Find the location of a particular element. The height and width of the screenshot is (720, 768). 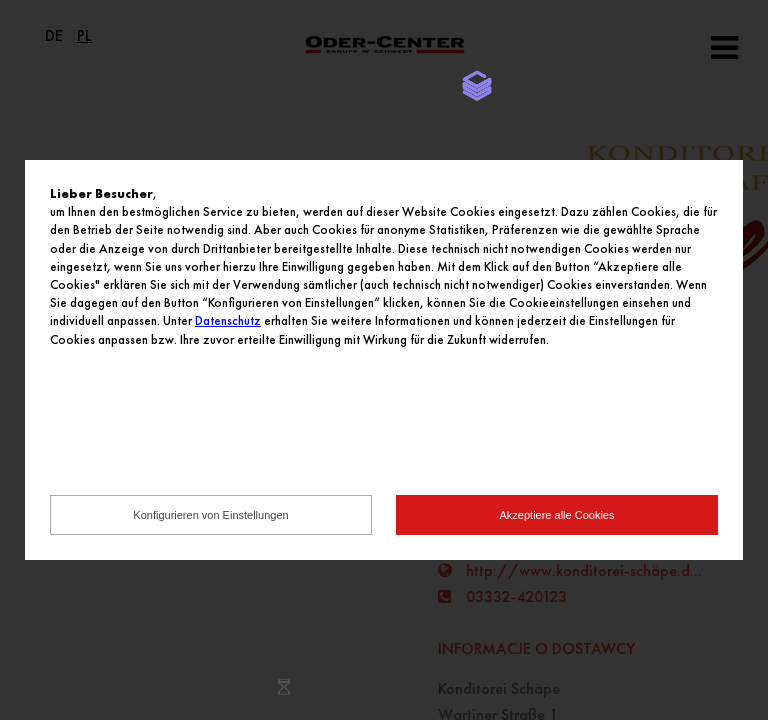

access Databricks platform is located at coordinates (477, 85).